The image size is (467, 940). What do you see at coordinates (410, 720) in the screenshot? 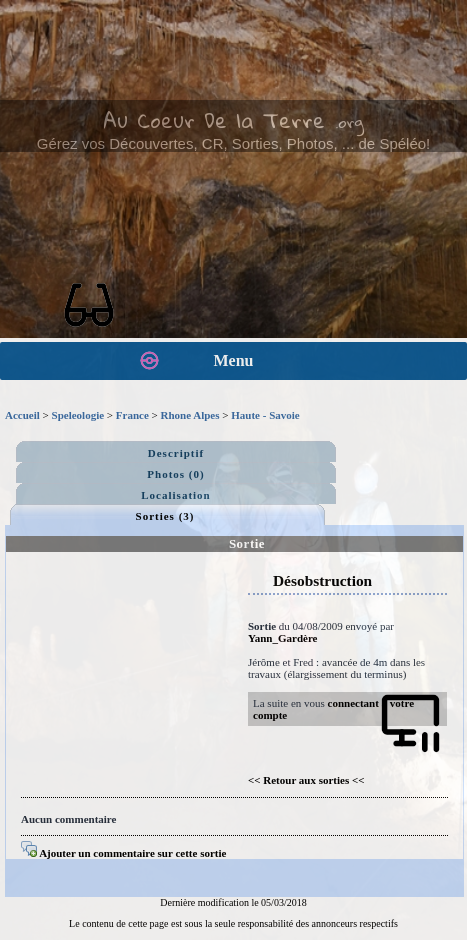
I see `pause desktop streaming or mirroring` at bounding box center [410, 720].